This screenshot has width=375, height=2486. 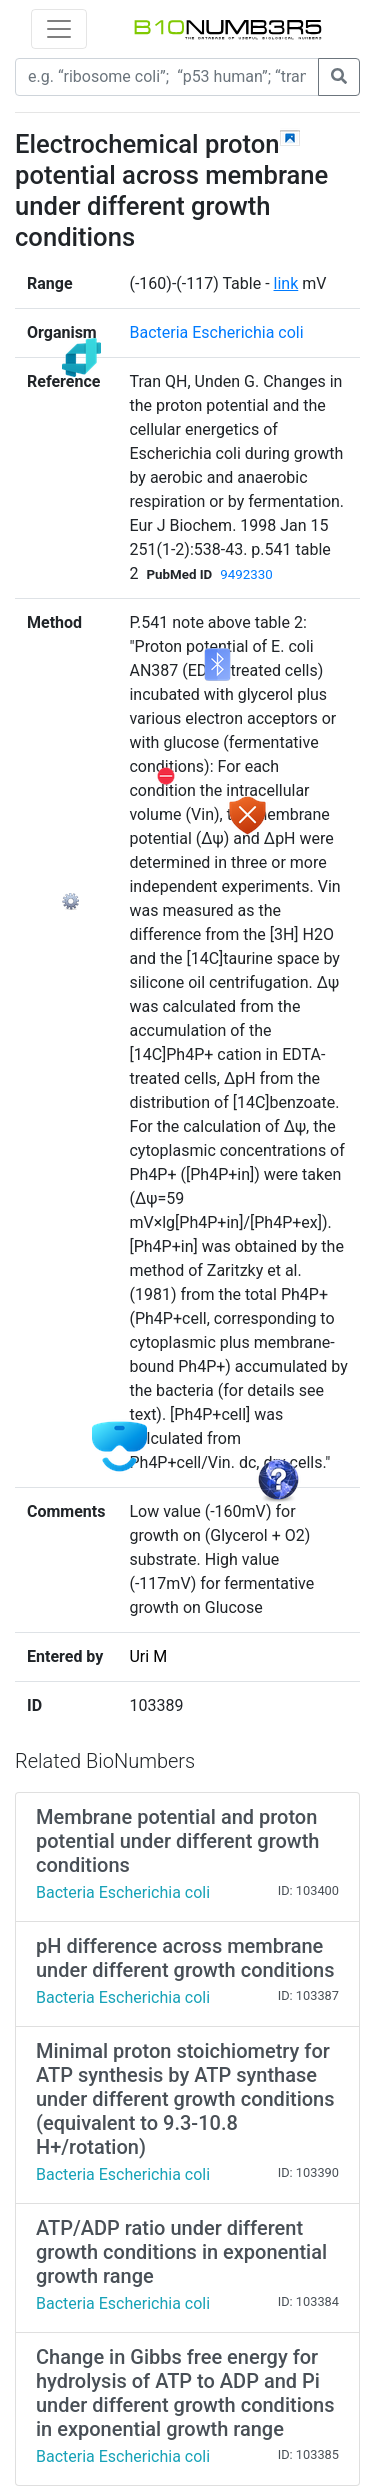 I want to click on access automator service settings, so click(x=70, y=901).